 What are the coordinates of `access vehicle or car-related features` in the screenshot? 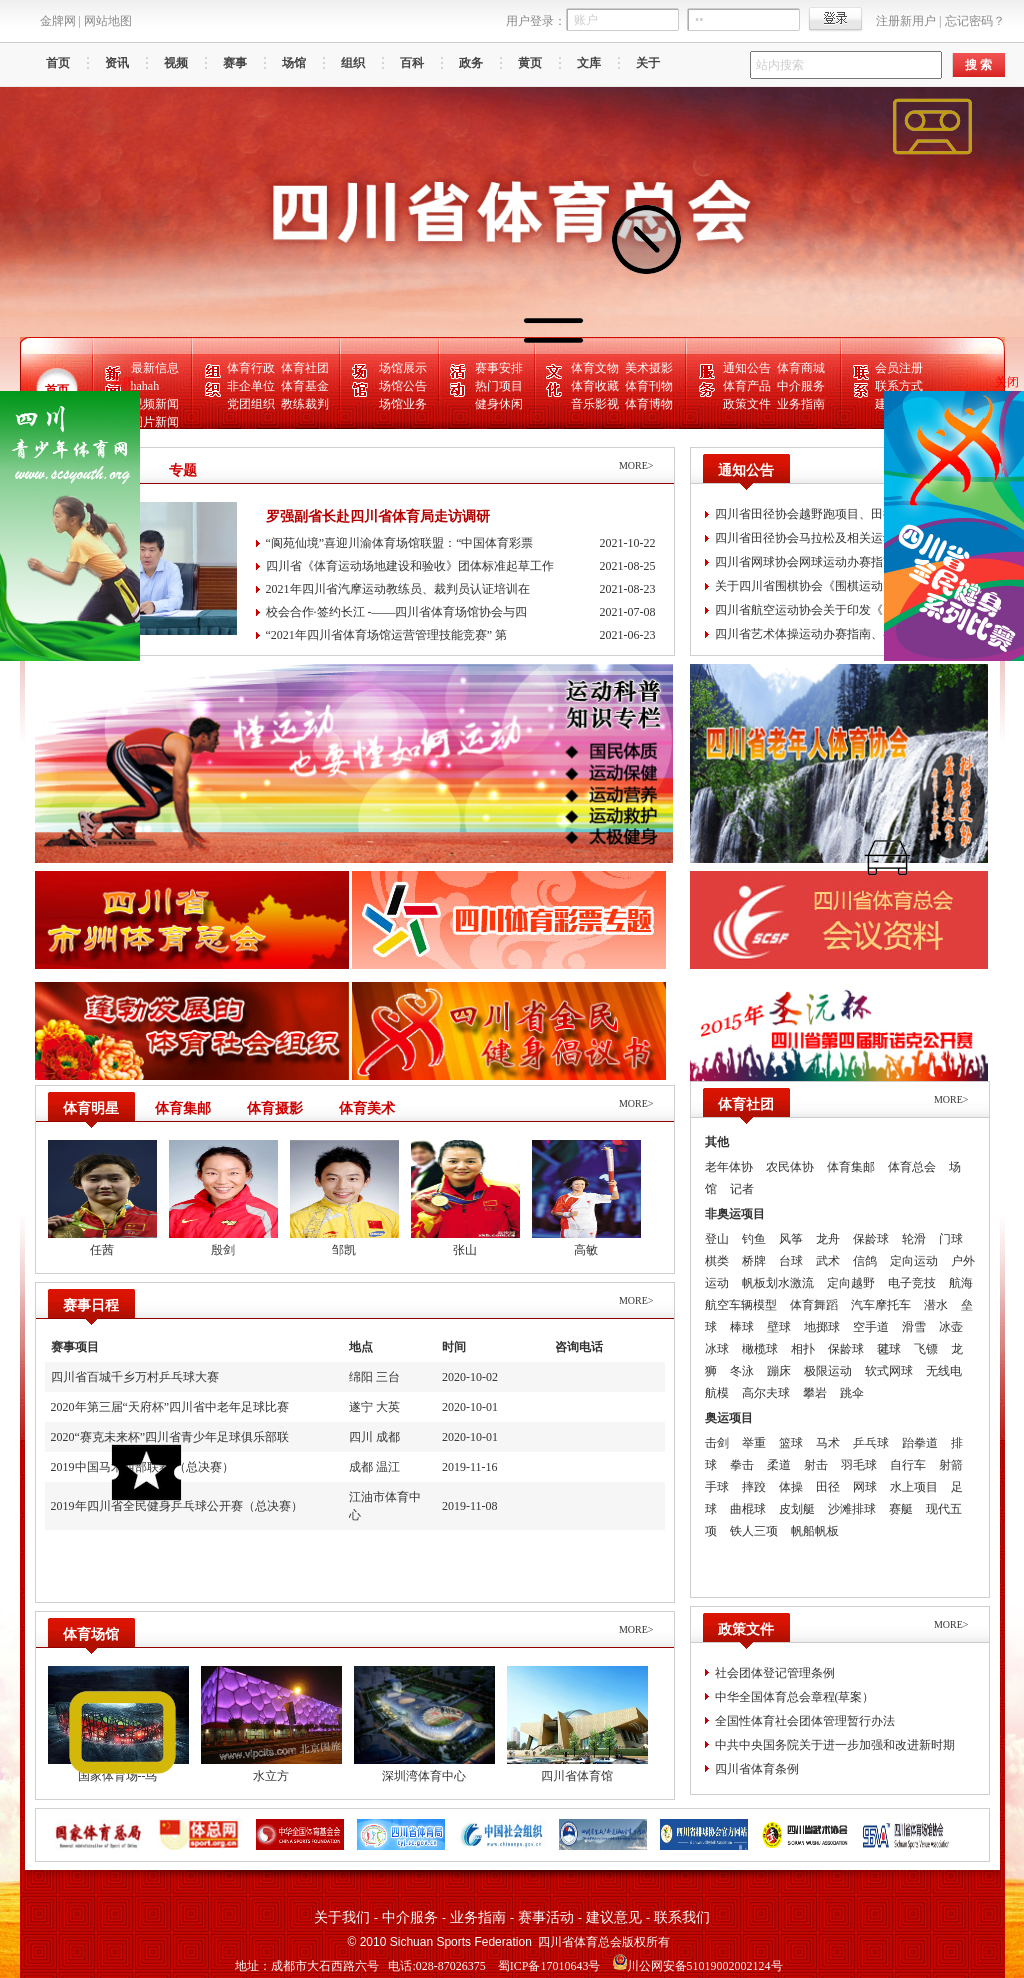 It's located at (887, 858).